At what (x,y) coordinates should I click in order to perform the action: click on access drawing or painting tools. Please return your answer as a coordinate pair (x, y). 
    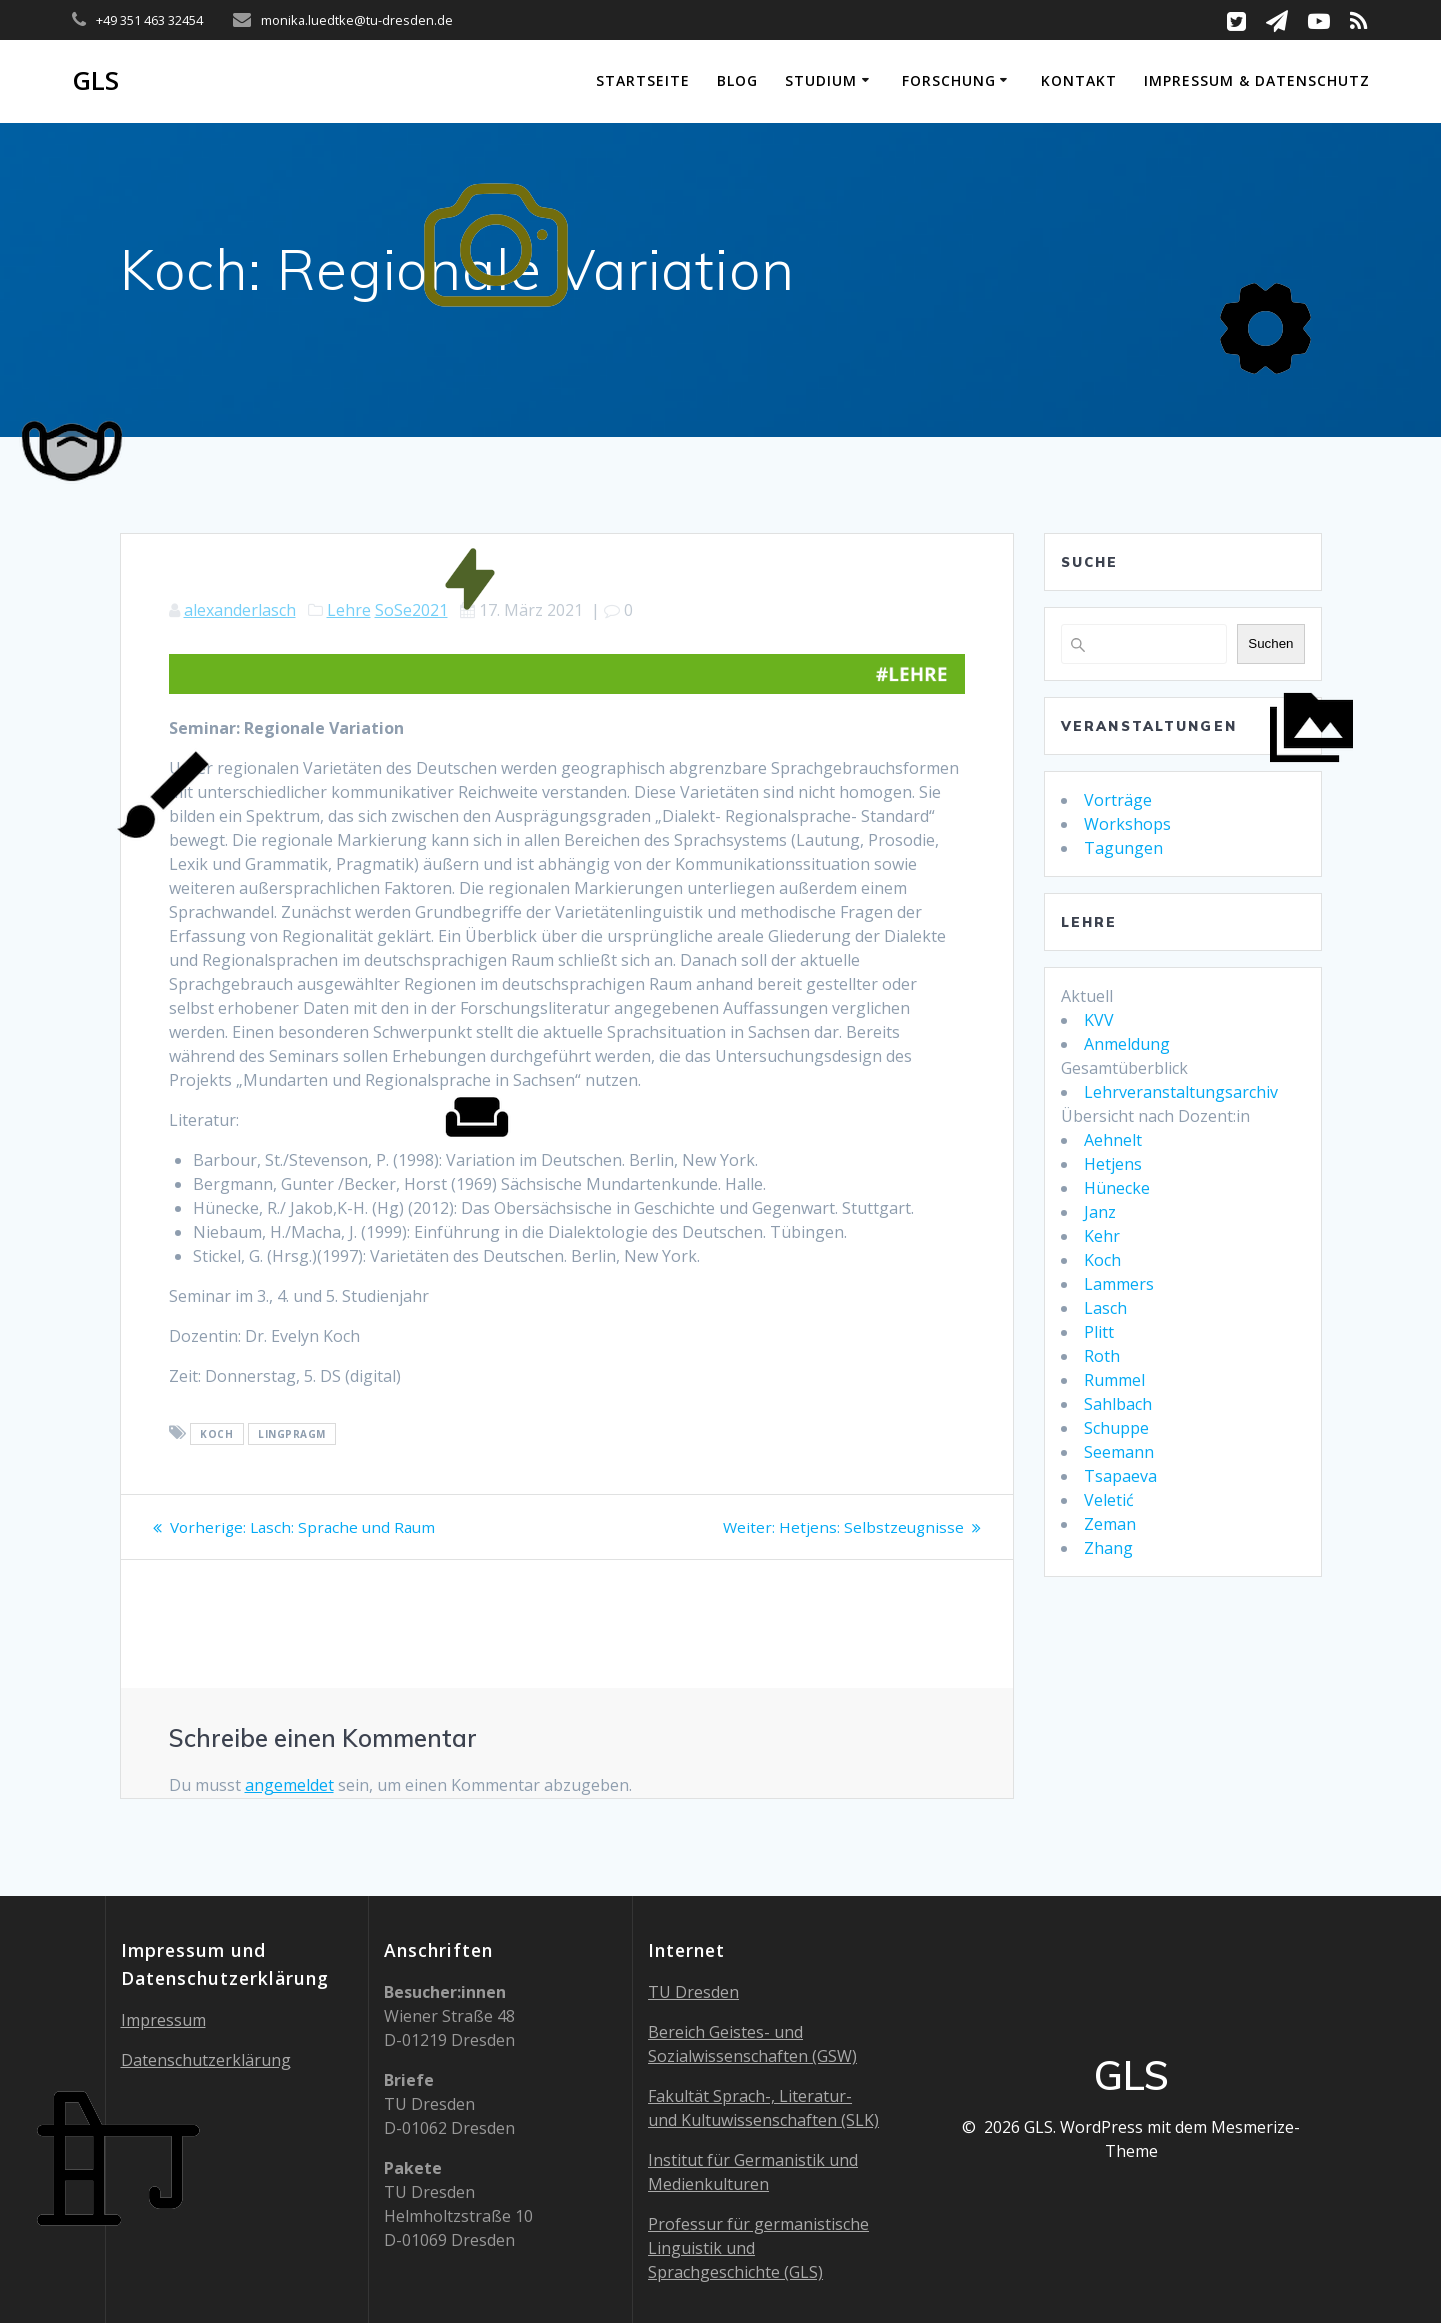
    Looking at the image, I should click on (164, 795).